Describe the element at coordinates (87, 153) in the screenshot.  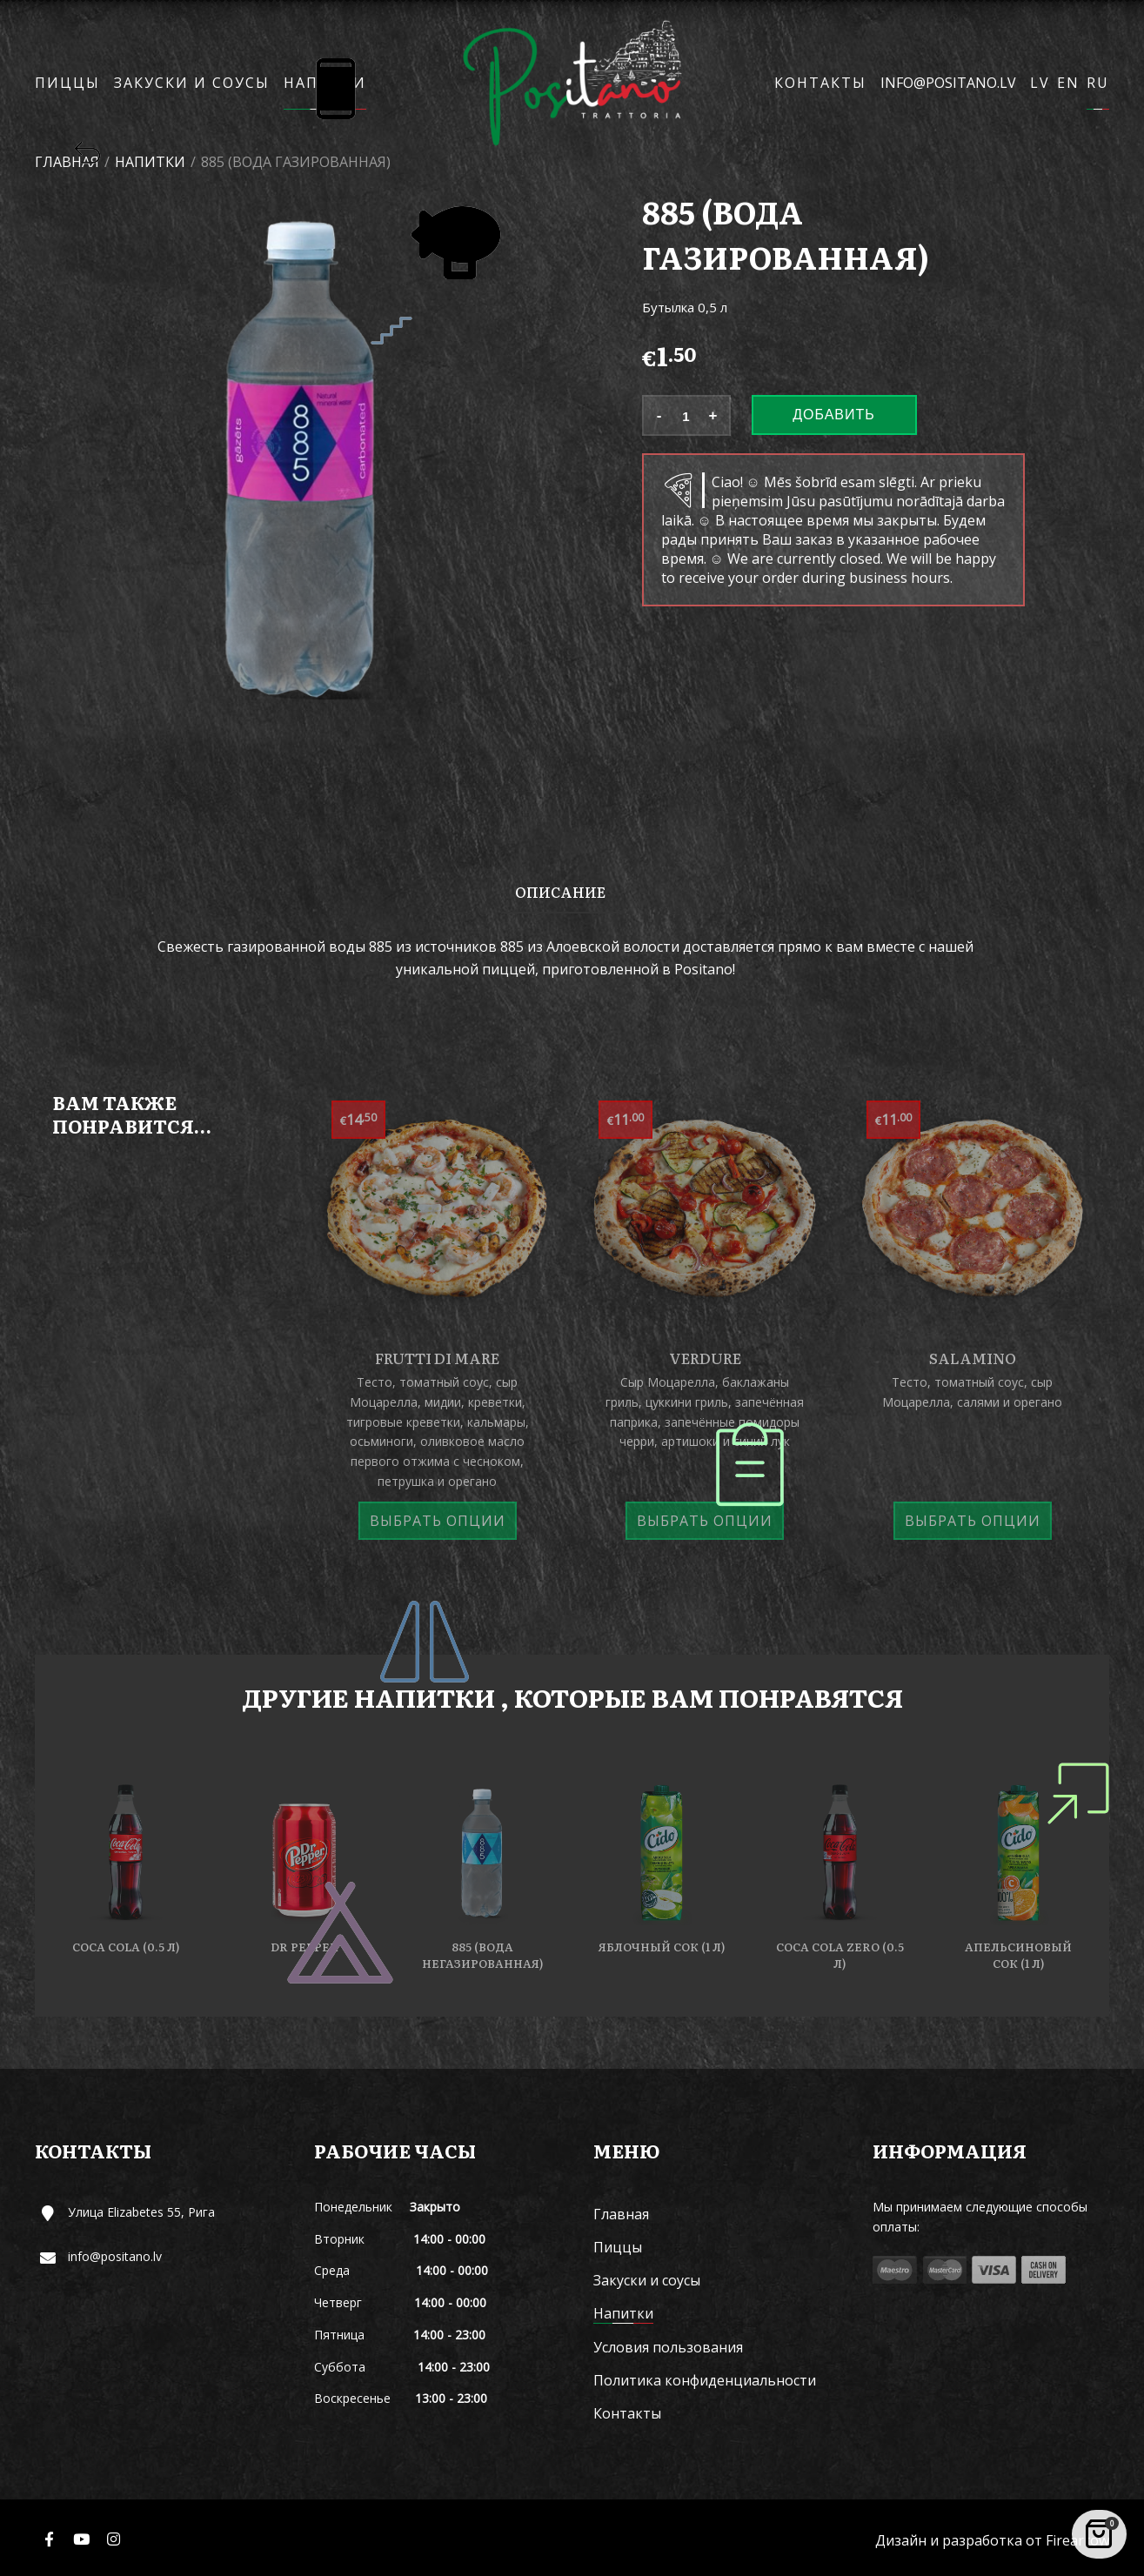
I see `undo previous action` at that location.